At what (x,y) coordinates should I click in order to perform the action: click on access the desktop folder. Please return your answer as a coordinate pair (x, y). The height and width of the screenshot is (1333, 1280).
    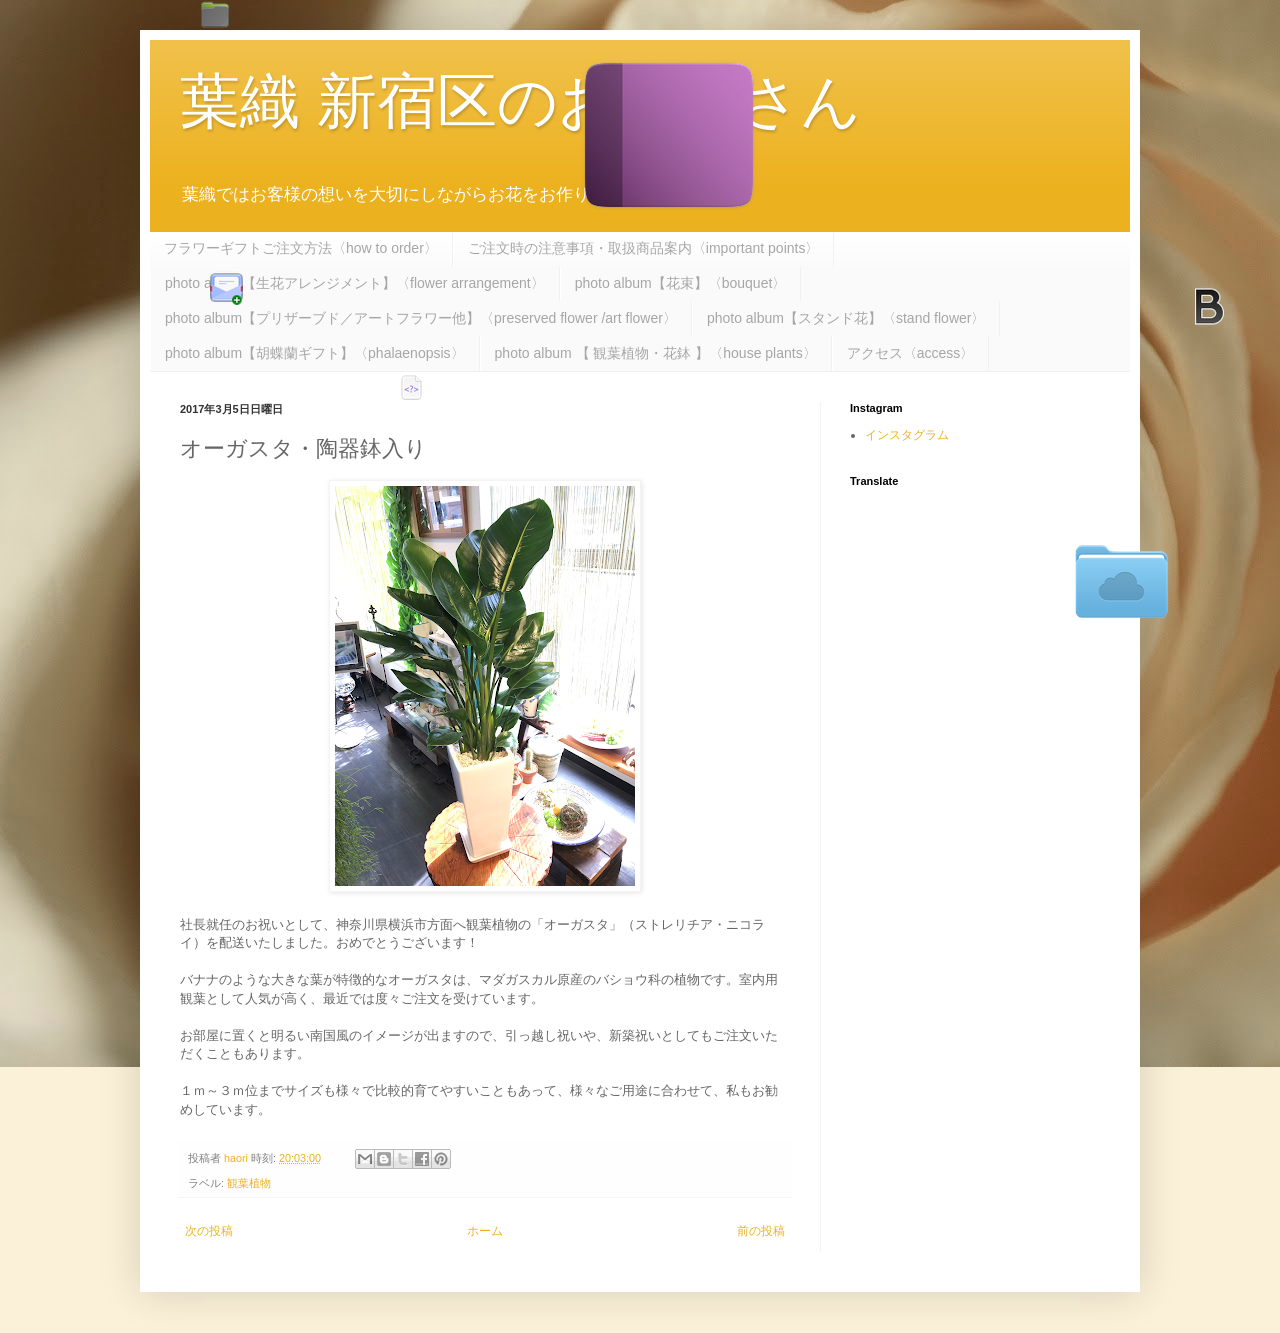
    Looking at the image, I should click on (669, 129).